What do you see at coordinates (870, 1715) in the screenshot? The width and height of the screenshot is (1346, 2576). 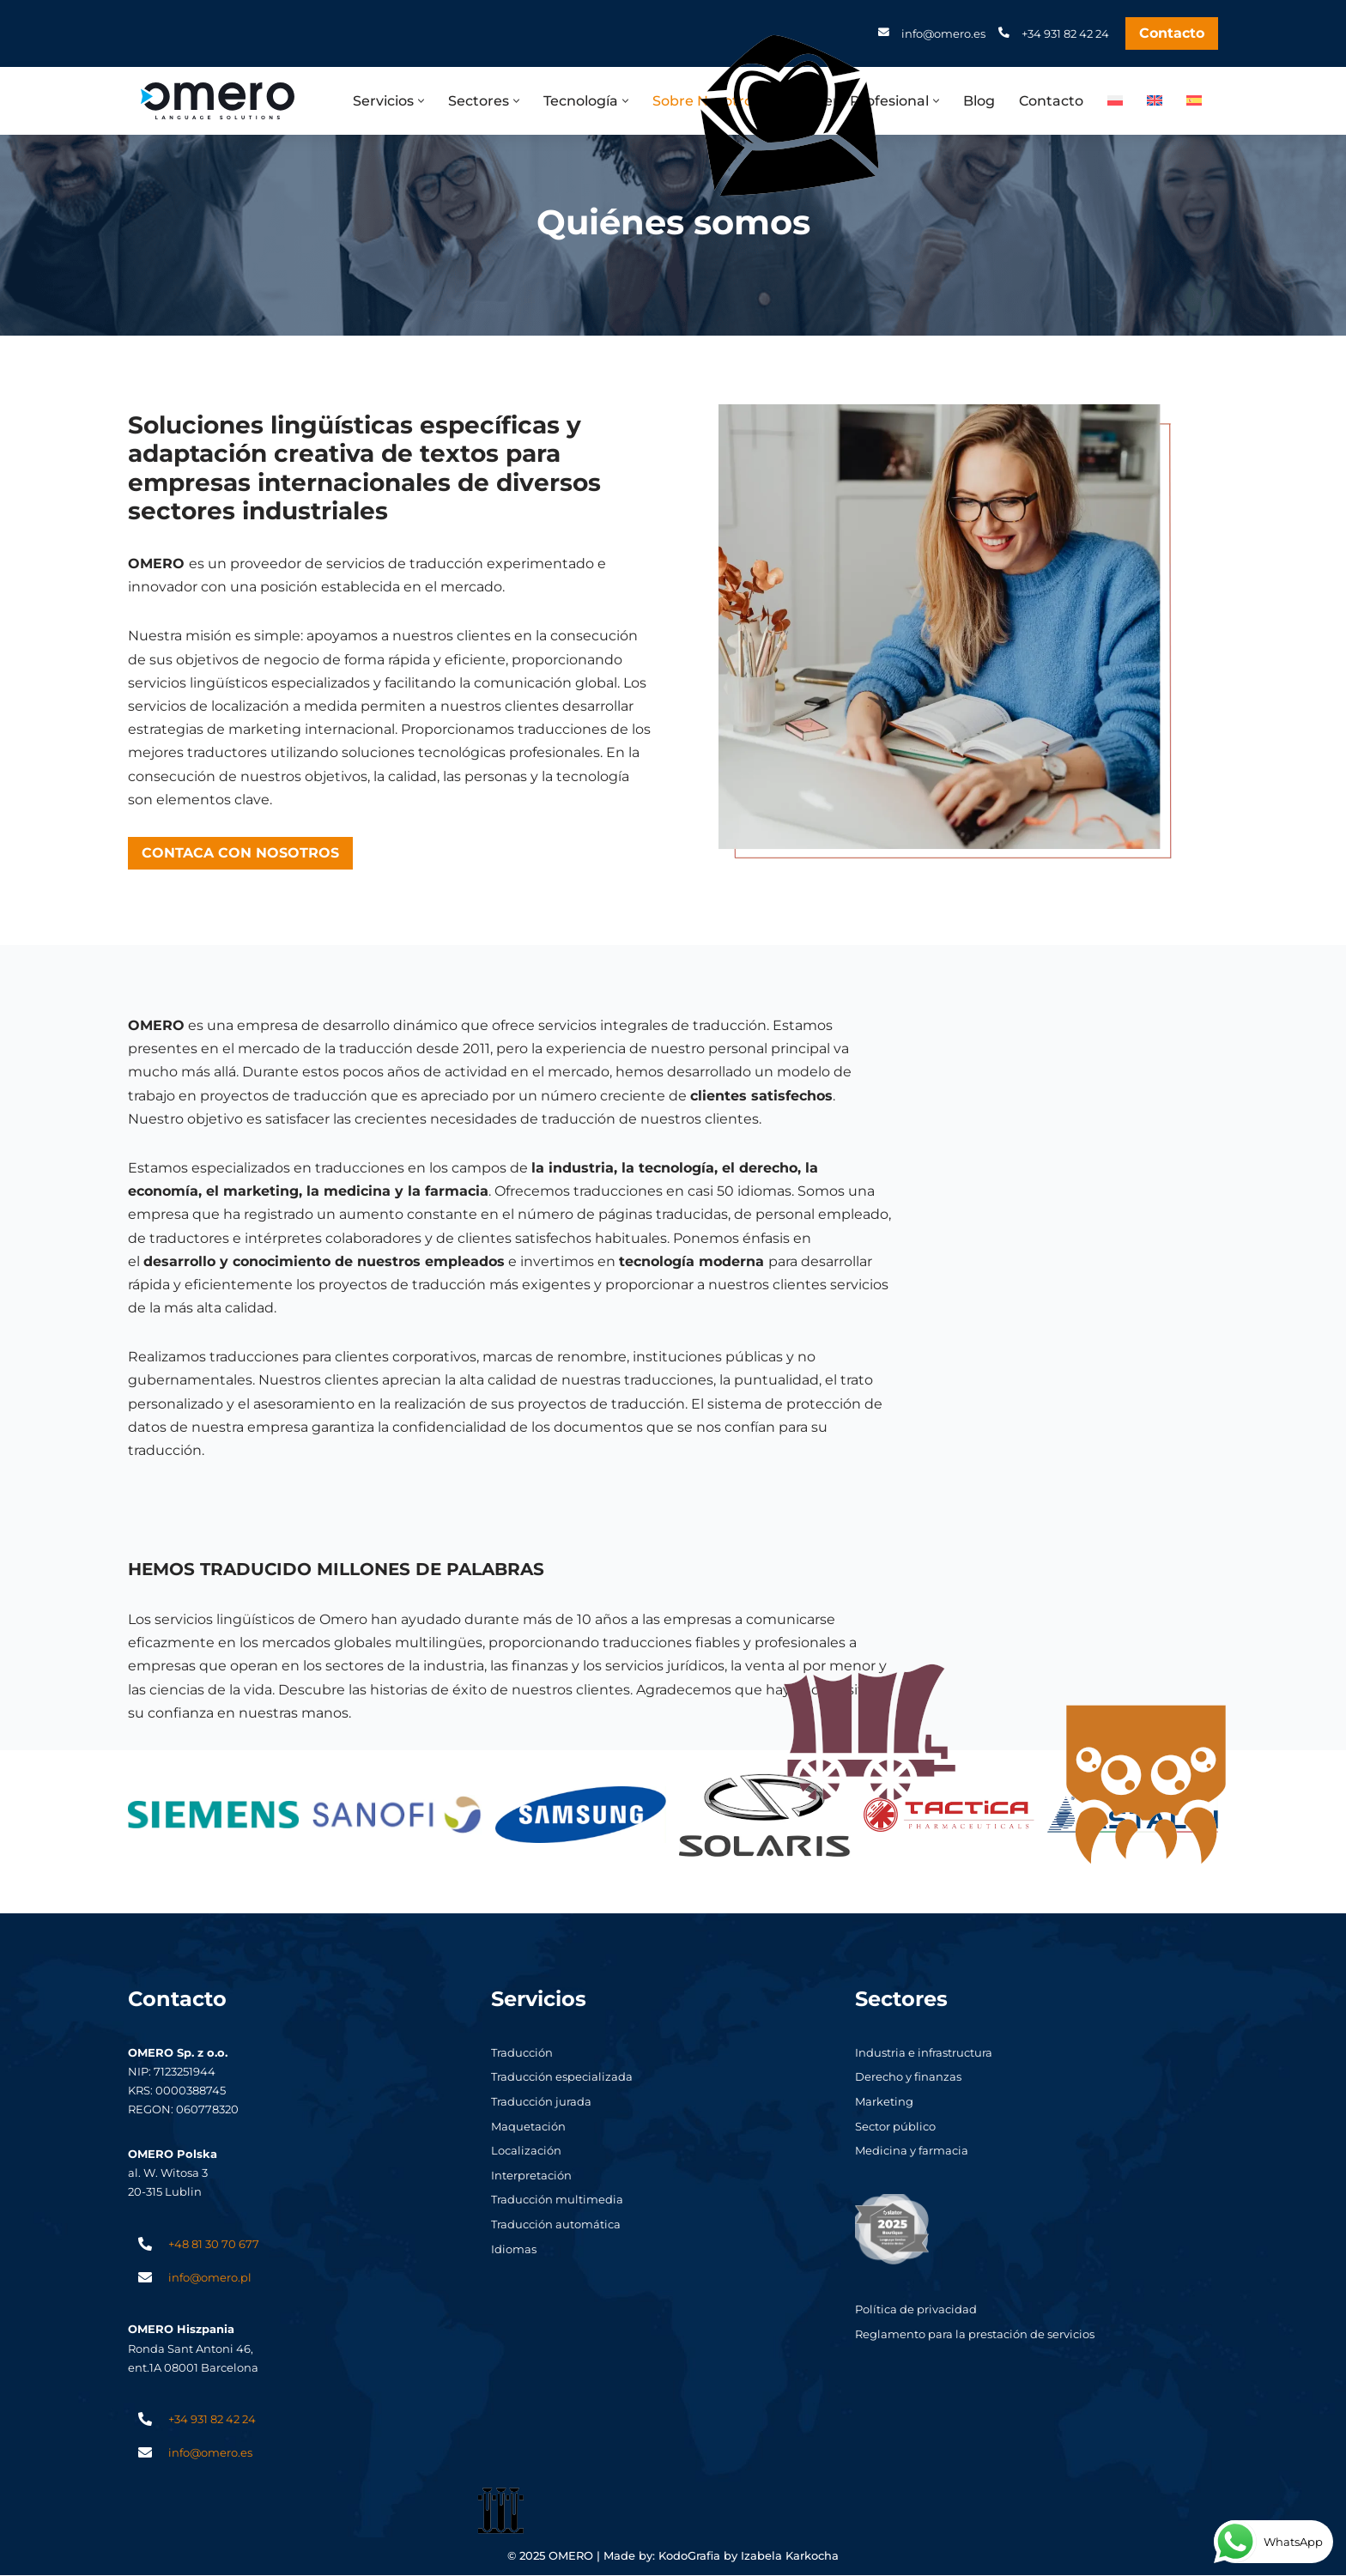 I see `access western or frontier-themed game content` at bounding box center [870, 1715].